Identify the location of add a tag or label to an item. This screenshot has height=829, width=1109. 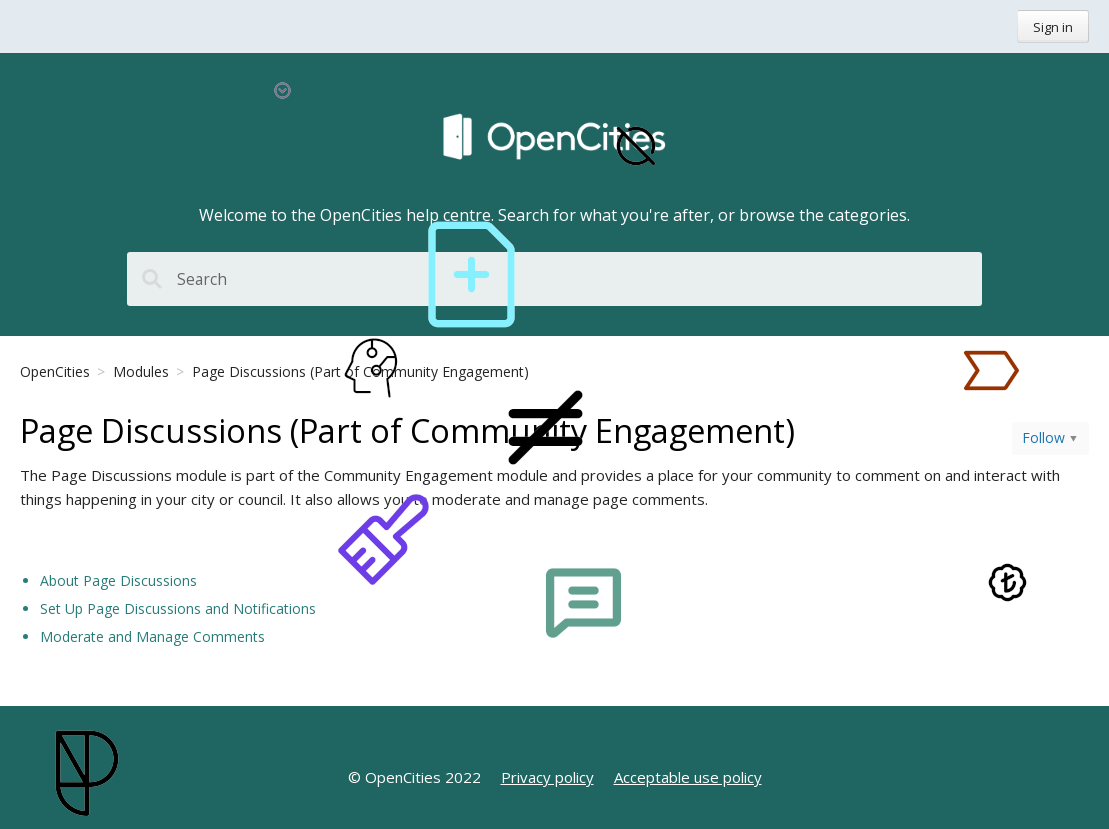
(989, 370).